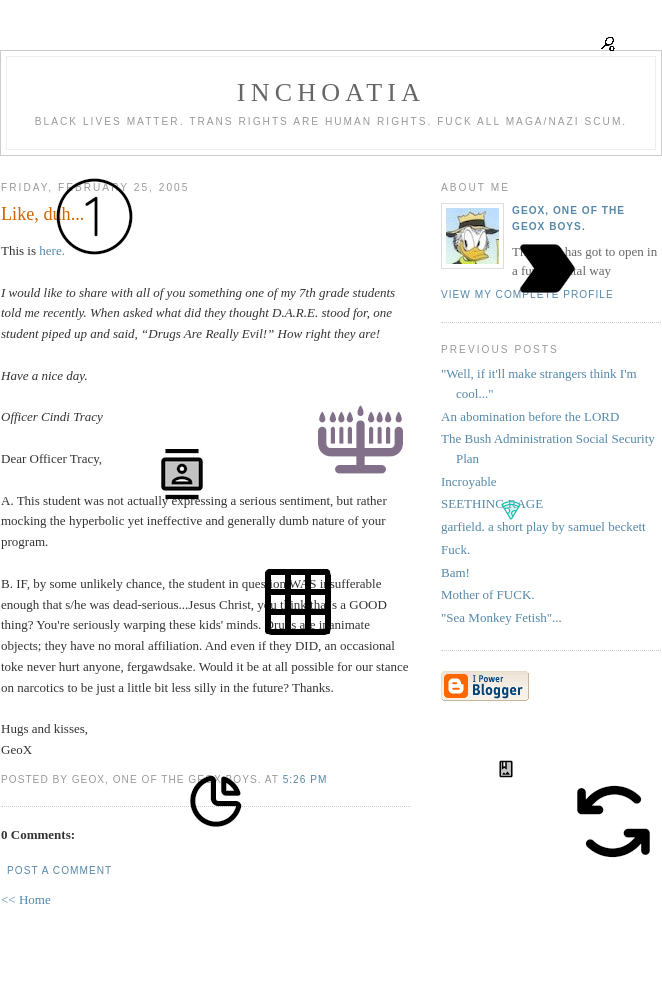  Describe the element at coordinates (608, 44) in the screenshot. I see `access tennis or racket sports content` at that location.